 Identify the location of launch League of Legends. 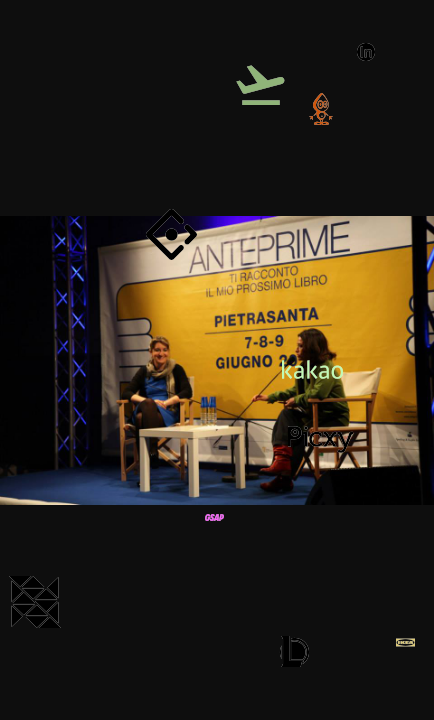
(294, 651).